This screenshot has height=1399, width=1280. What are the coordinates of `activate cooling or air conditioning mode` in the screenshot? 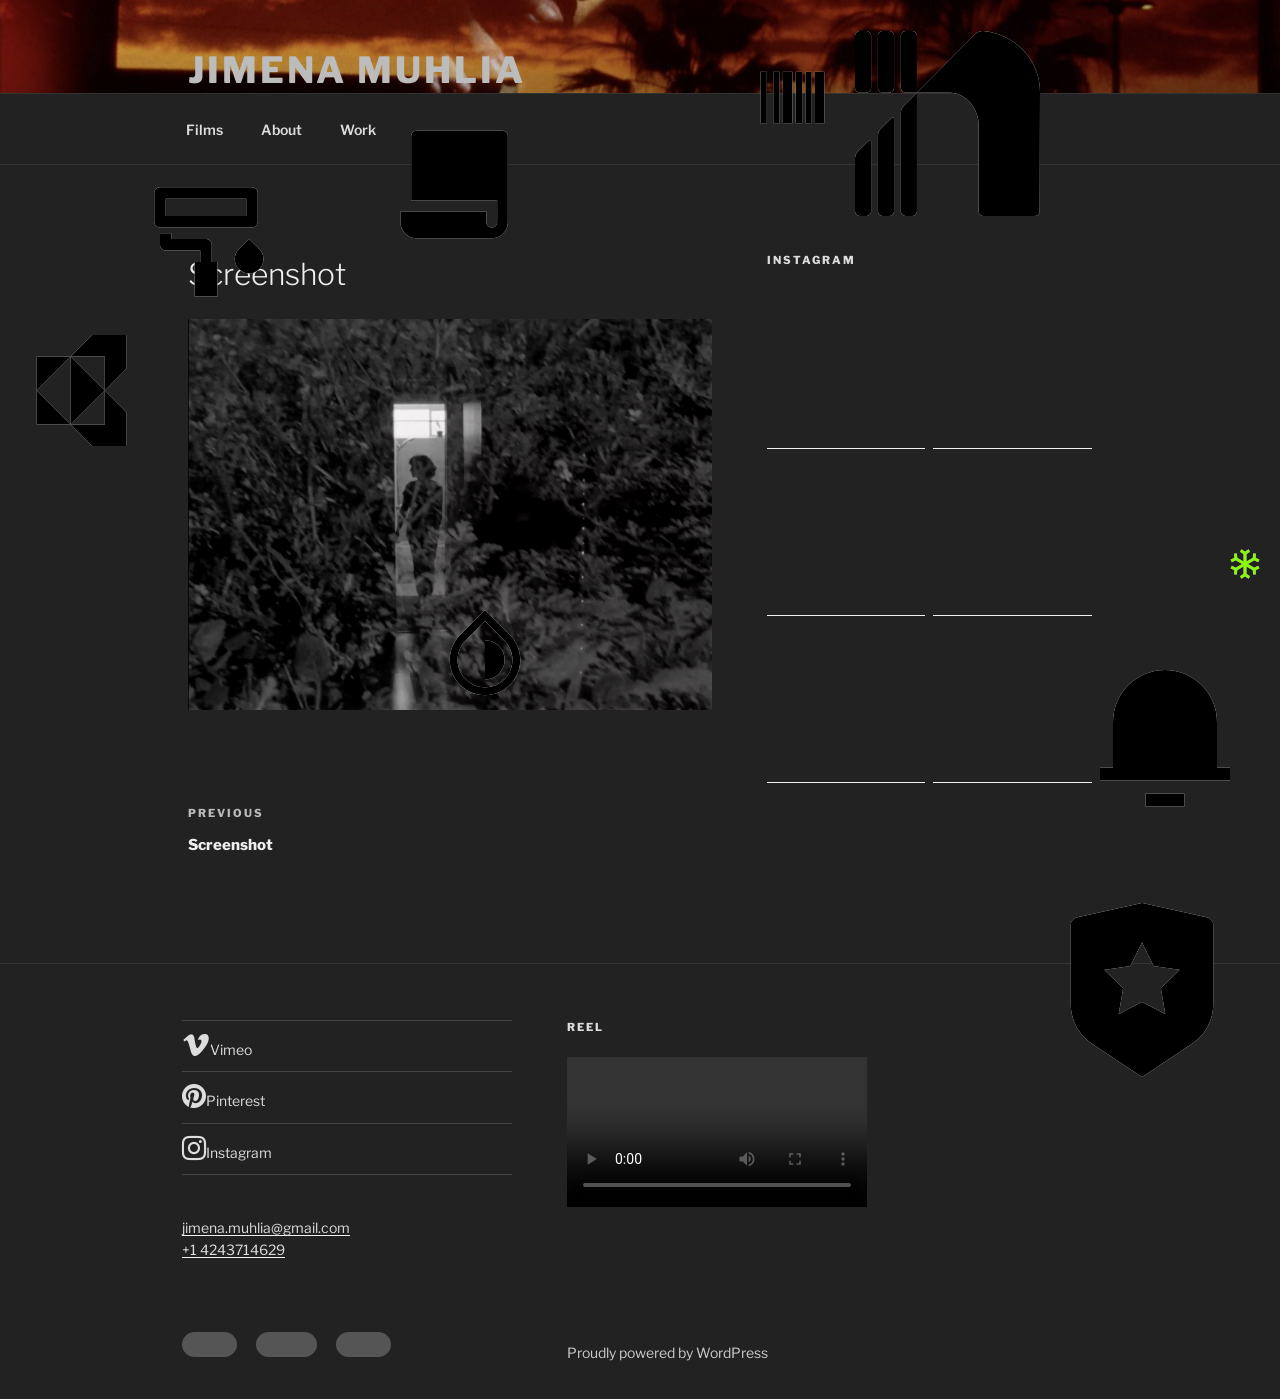 It's located at (1245, 564).